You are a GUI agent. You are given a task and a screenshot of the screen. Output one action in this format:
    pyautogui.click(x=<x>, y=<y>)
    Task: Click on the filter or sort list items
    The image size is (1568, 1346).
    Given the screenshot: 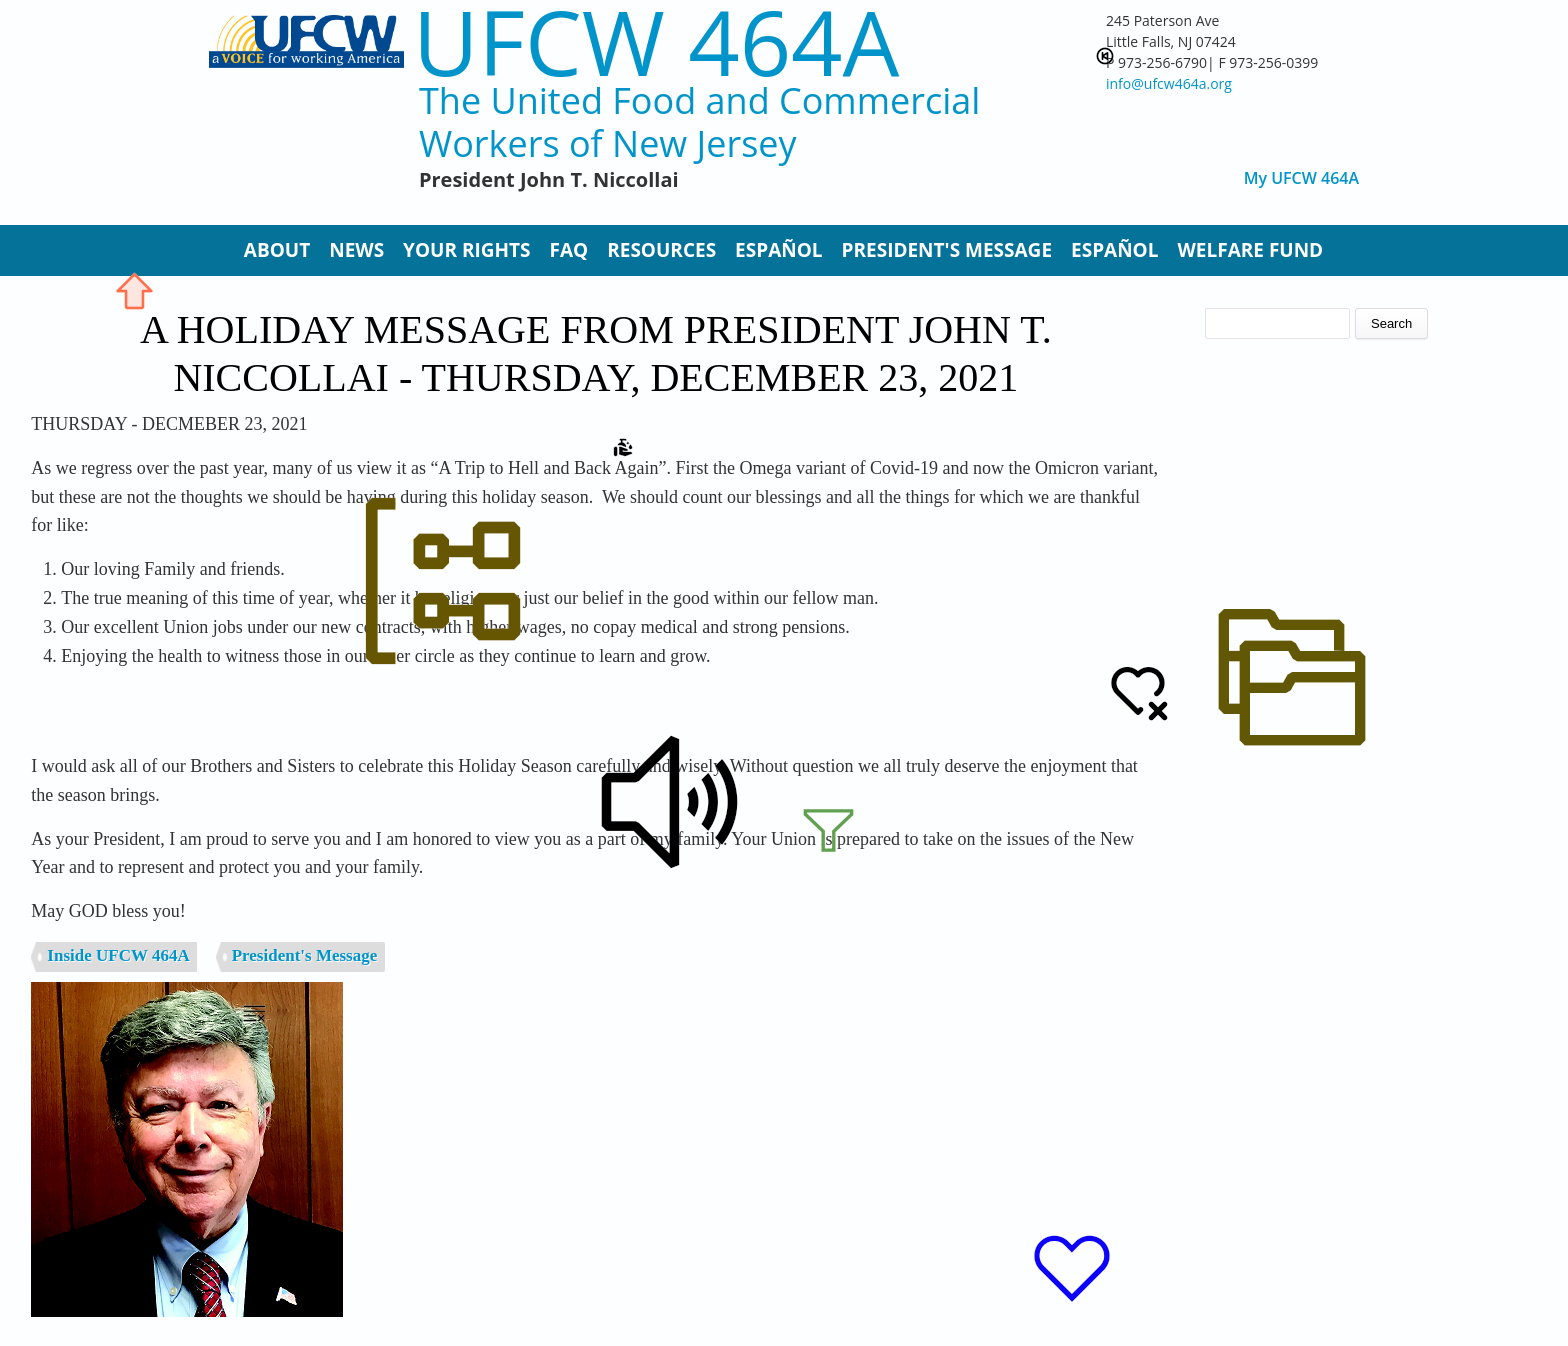 What is the action you would take?
    pyautogui.click(x=828, y=830)
    